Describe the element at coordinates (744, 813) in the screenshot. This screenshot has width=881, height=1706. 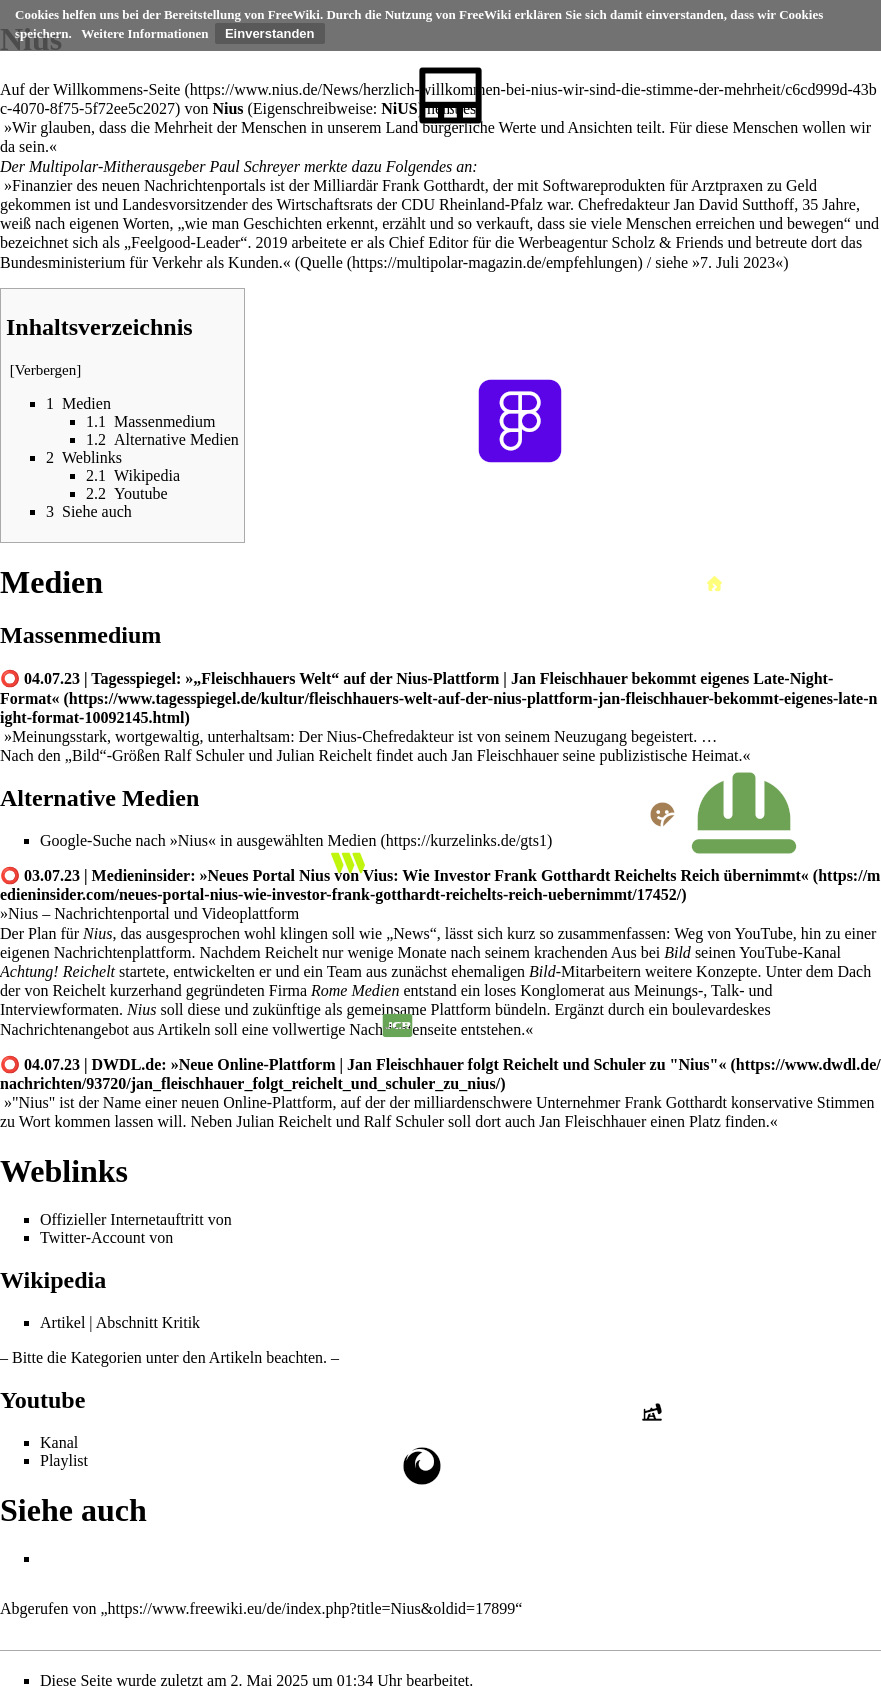
I see `access construction or worksite safety settings` at that location.